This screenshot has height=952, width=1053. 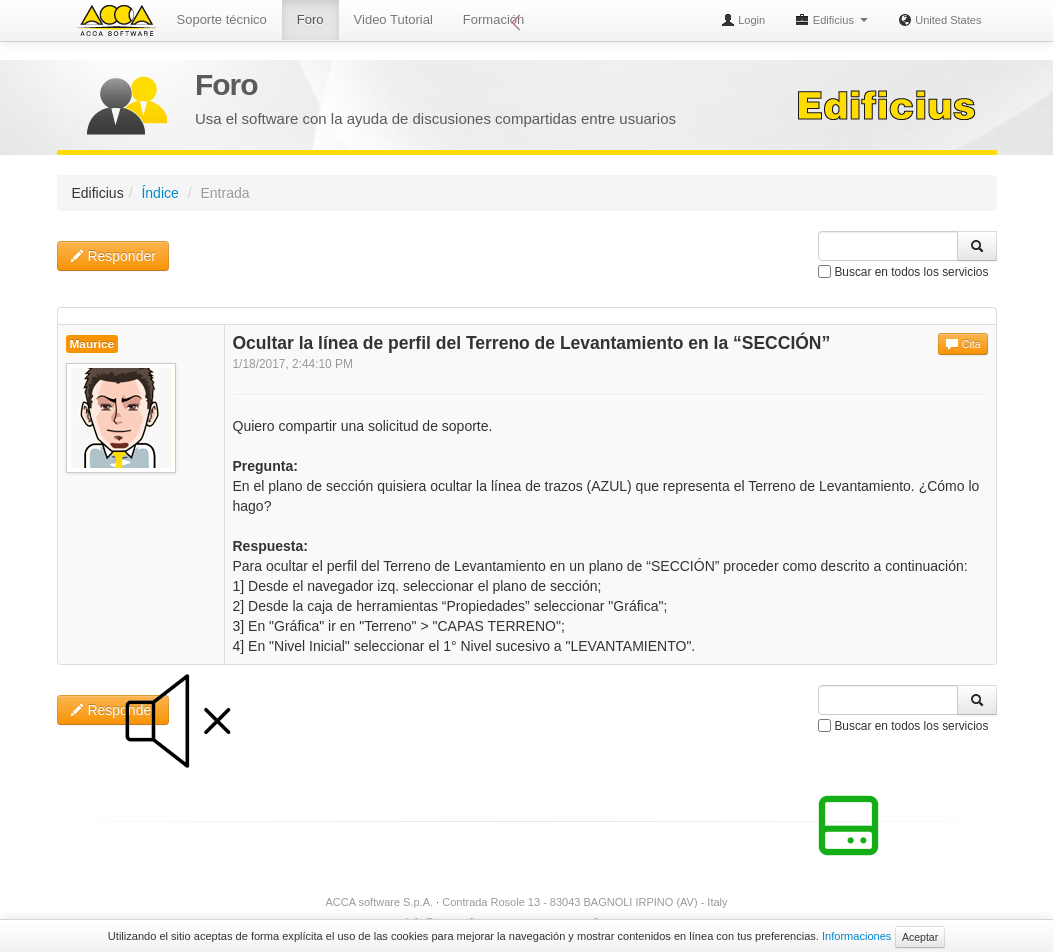 What do you see at coordinates (516, 22) in the screenshot?
I see `go back to the previous screen` at bounding box center [516, 22].